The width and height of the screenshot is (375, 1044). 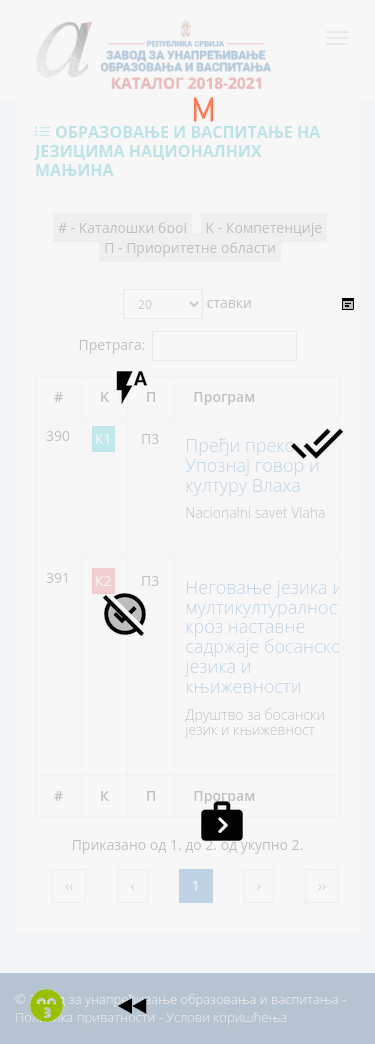 I want to click on open rich text editor, so click(x=348, y=304).